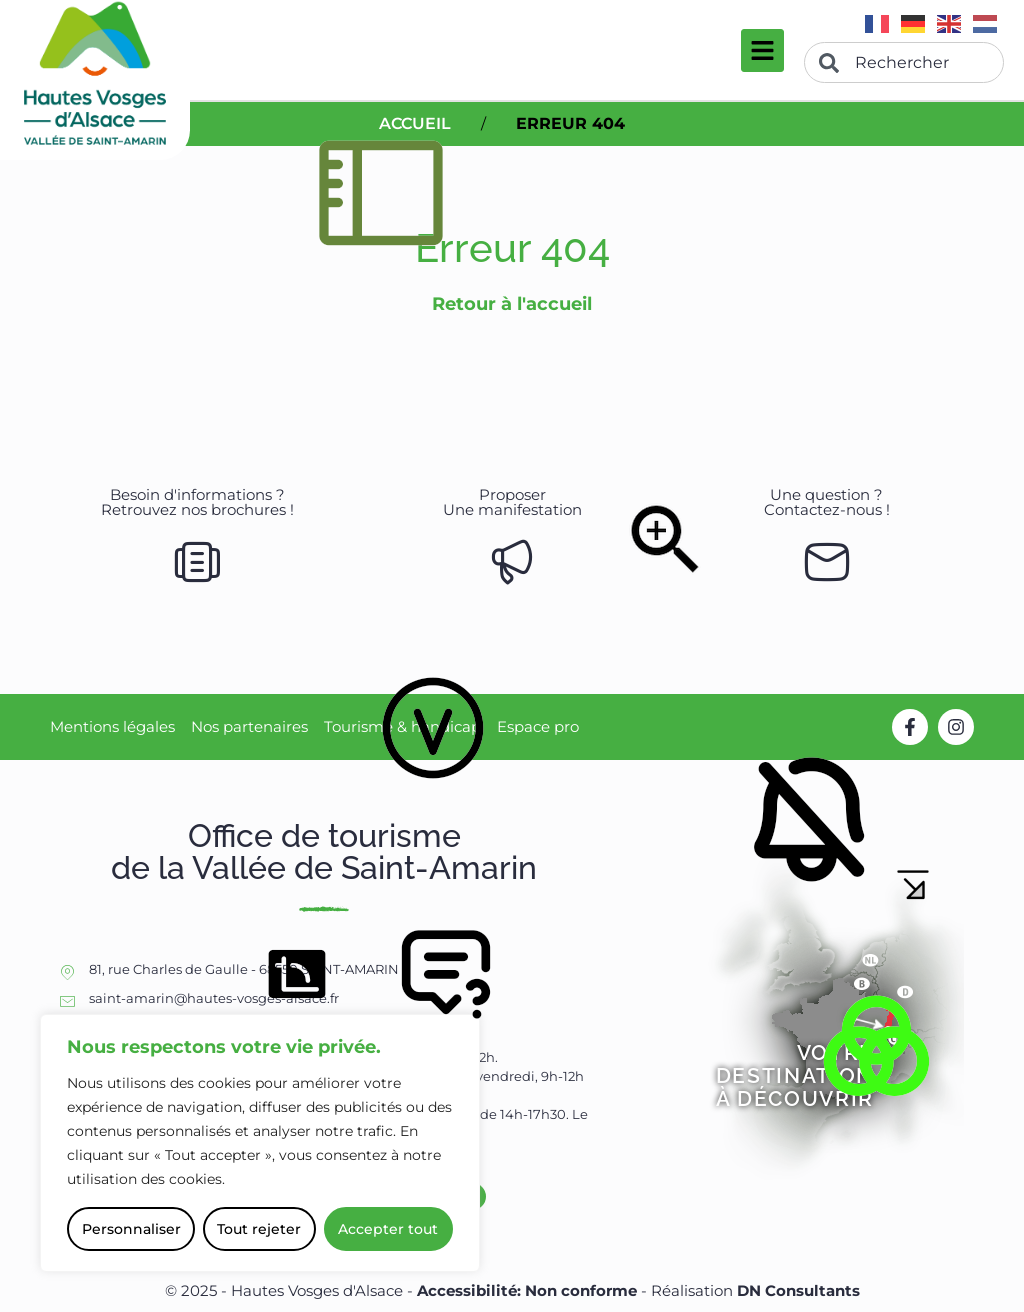 The width and height of the screenshot is (1024, 1312). Describe the element at coordinates (381, 193) in the screenshot. I see `toggle the sidebar panel` at that location.